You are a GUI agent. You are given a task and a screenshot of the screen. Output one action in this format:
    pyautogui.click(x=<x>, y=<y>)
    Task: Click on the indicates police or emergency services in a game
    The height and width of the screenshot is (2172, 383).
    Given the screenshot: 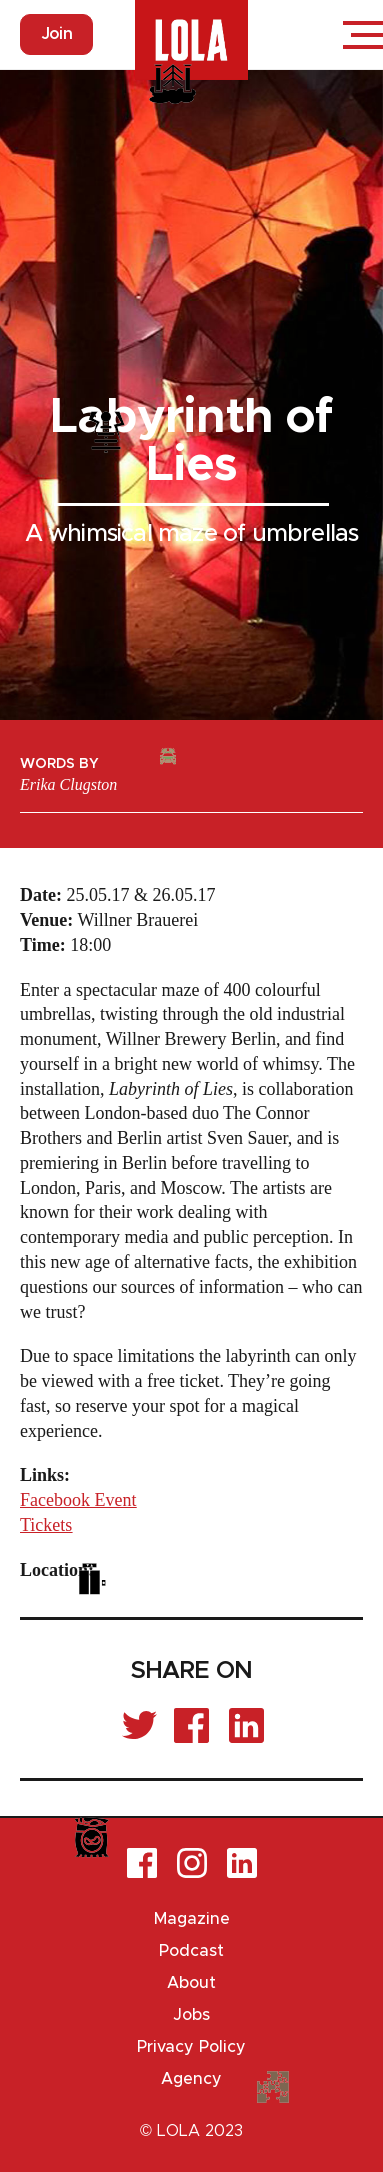 What is the action you would take?
    pyautogui.click(x=168, y=756)
    